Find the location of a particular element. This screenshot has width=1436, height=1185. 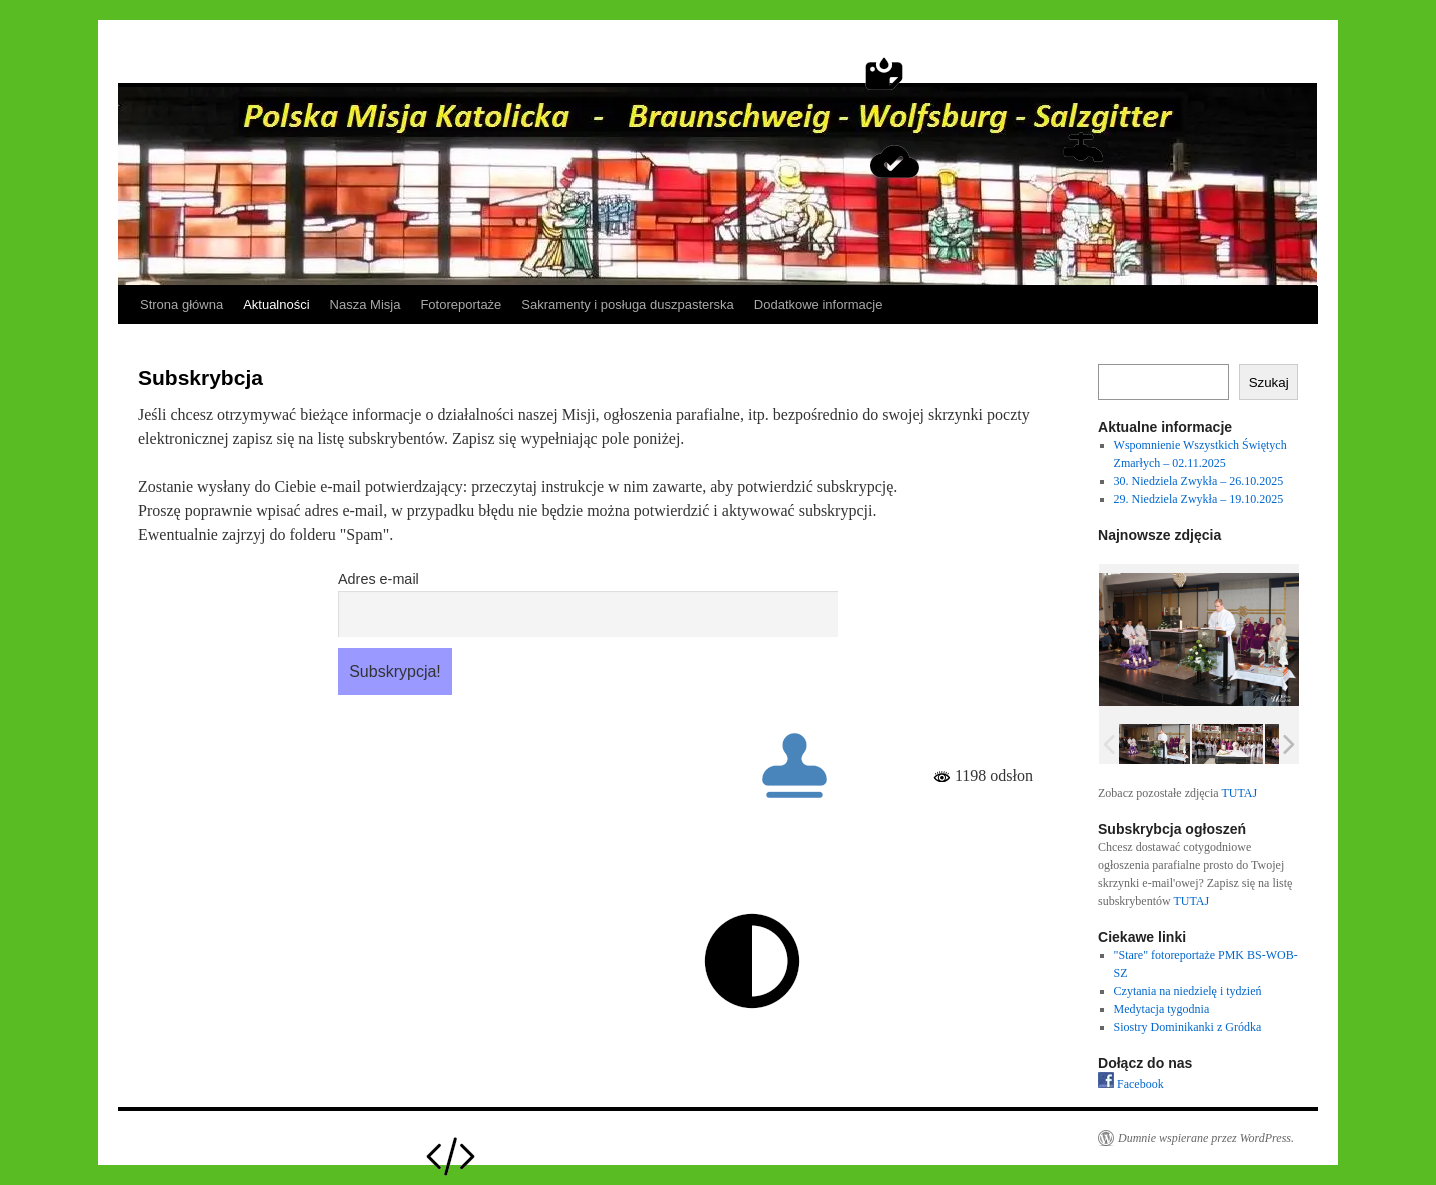

apply a stamp or seal to a document is located at coordinates (794, 765).